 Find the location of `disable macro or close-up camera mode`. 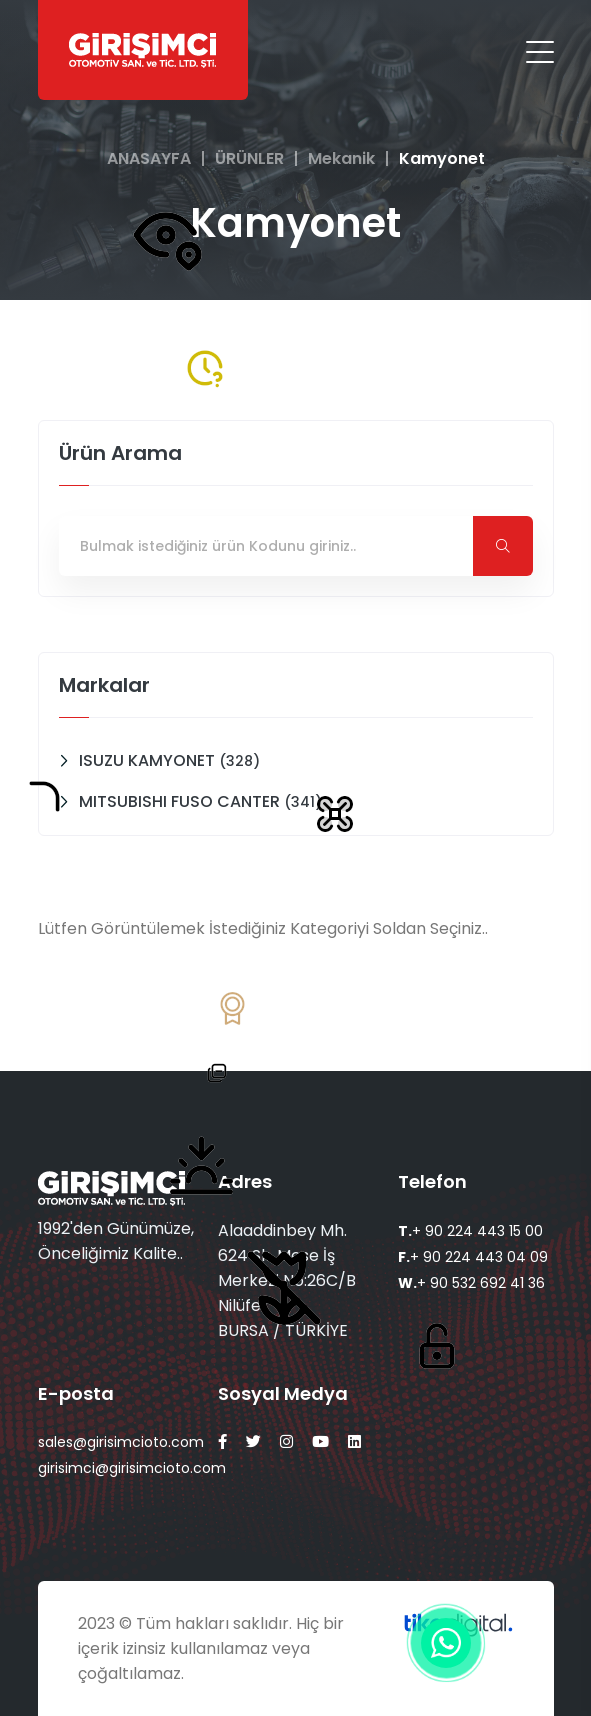

disable macro or close-up camera mode is located at coordinates (284, 1288).